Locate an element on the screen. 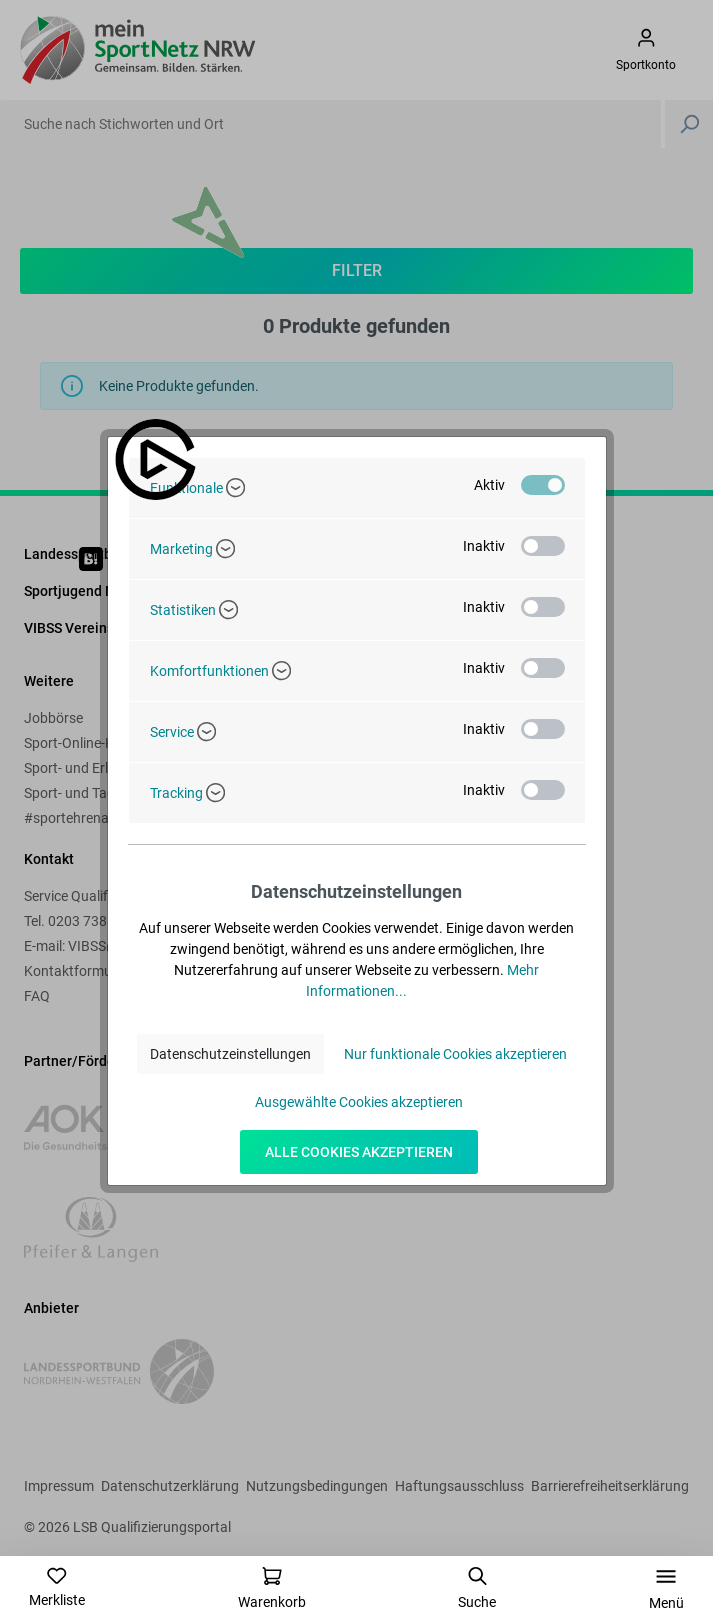  open hatena bookmark app is located at coordinates (91, 559).